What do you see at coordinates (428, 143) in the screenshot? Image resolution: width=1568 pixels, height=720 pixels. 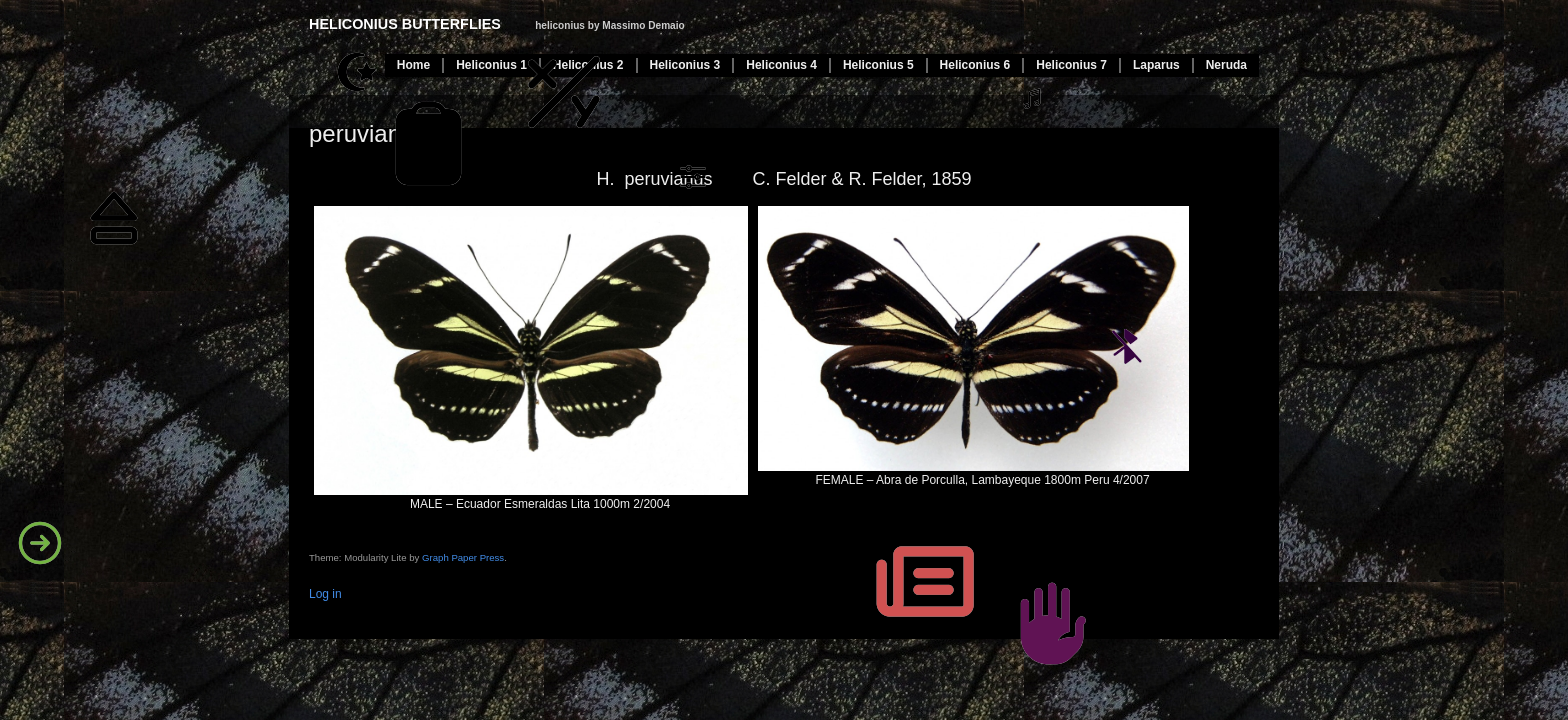 I see `copy content to clipboard` at bounding box center [428, 143].